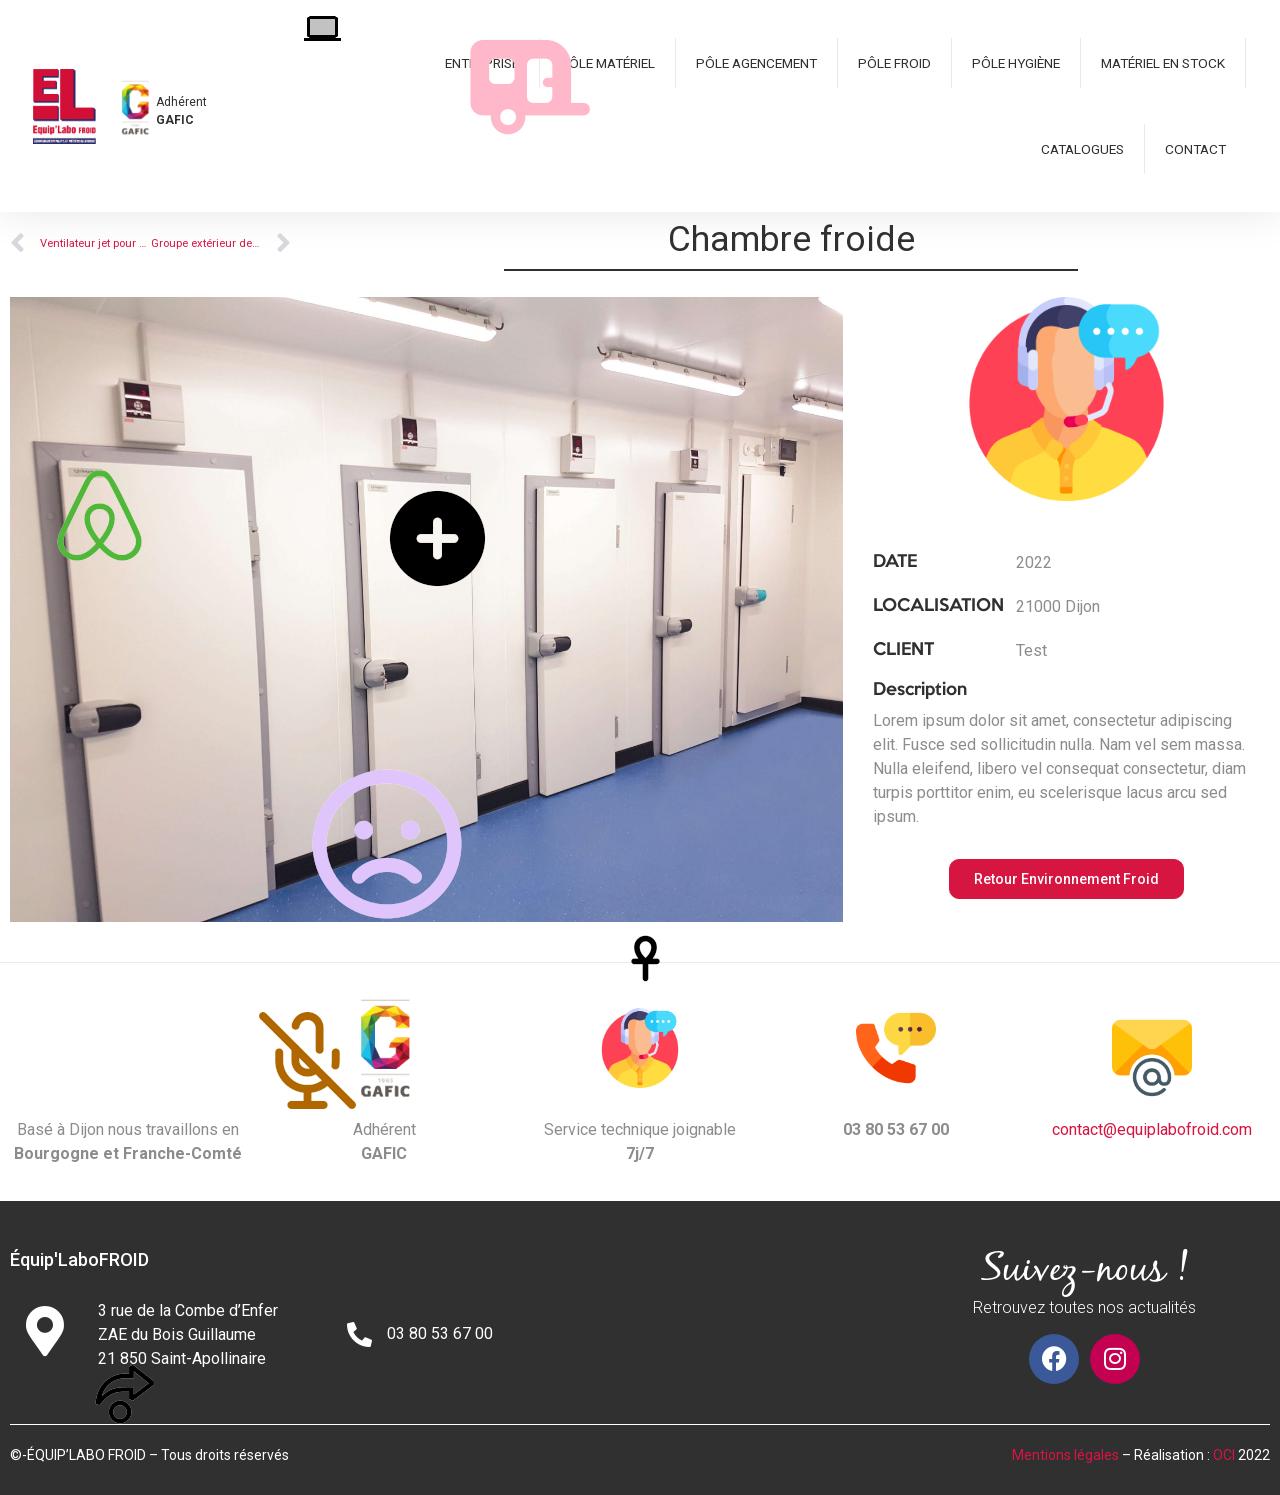  I want to click on open the airbnb app, so click(99, 515).